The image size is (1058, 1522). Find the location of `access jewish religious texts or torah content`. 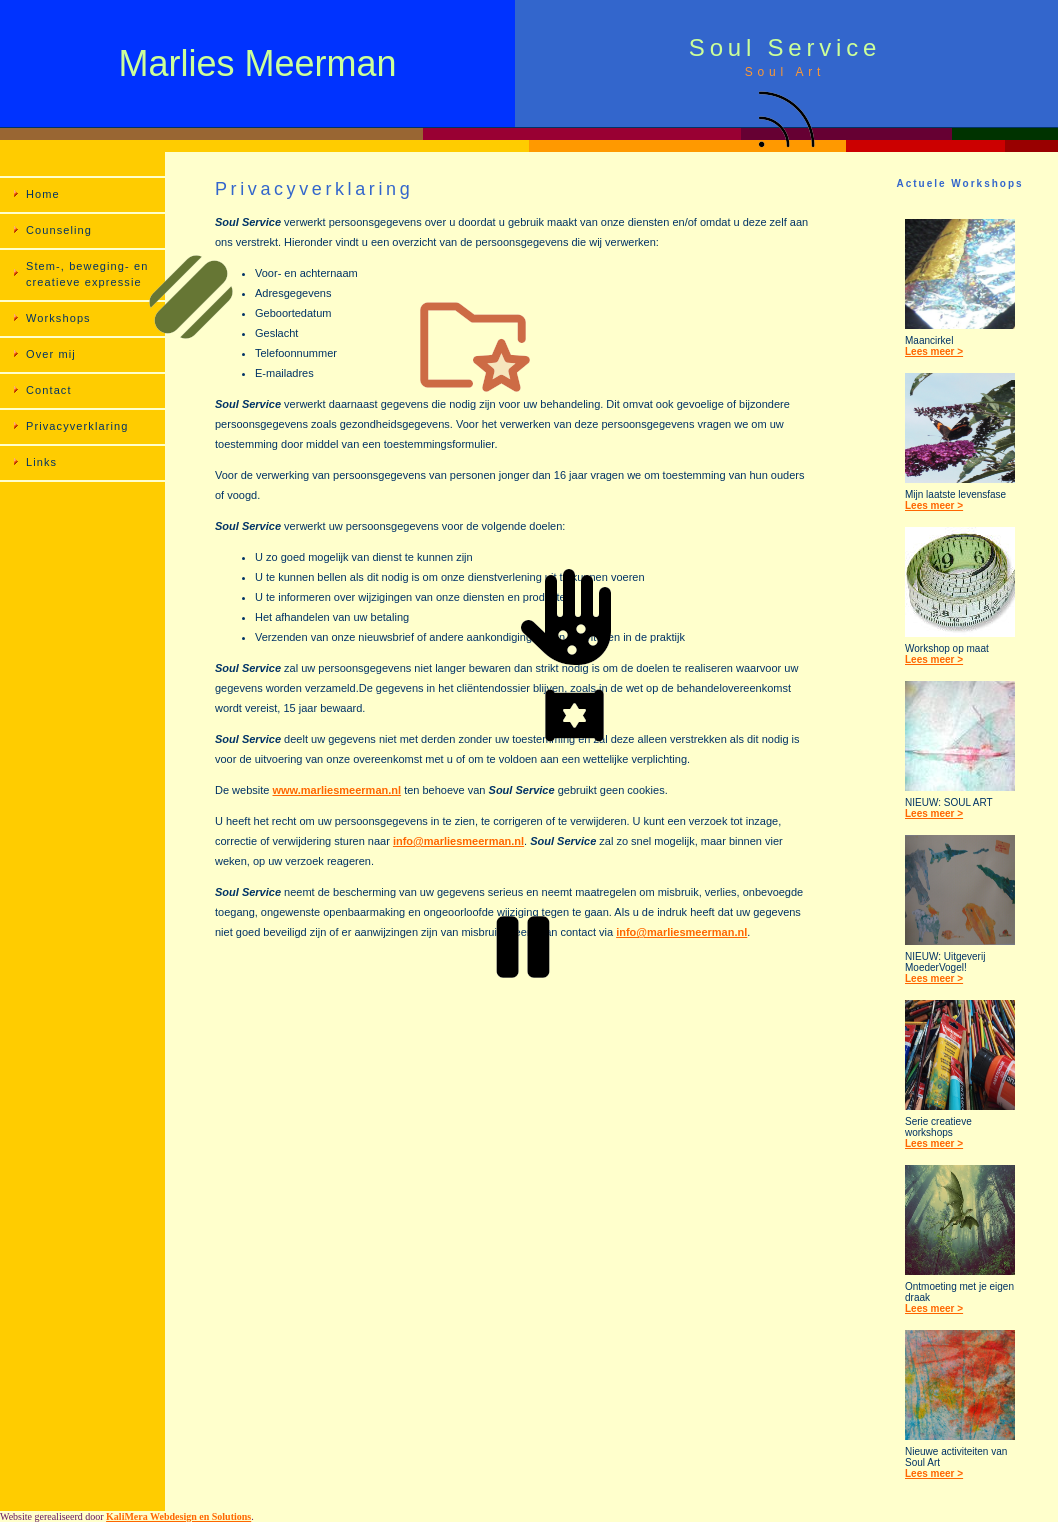

access jewish religious texts or torah content is located at coordinates (574, 715).